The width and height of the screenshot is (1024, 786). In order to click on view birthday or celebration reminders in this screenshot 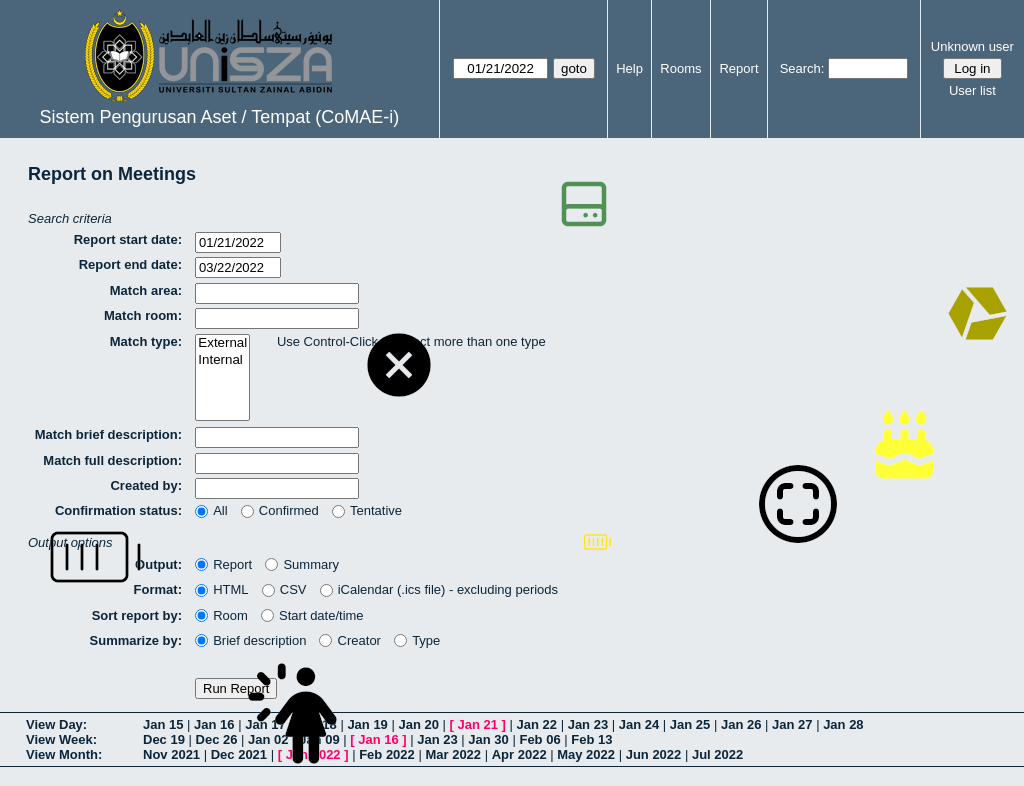, I will do `click(904, 445)`.